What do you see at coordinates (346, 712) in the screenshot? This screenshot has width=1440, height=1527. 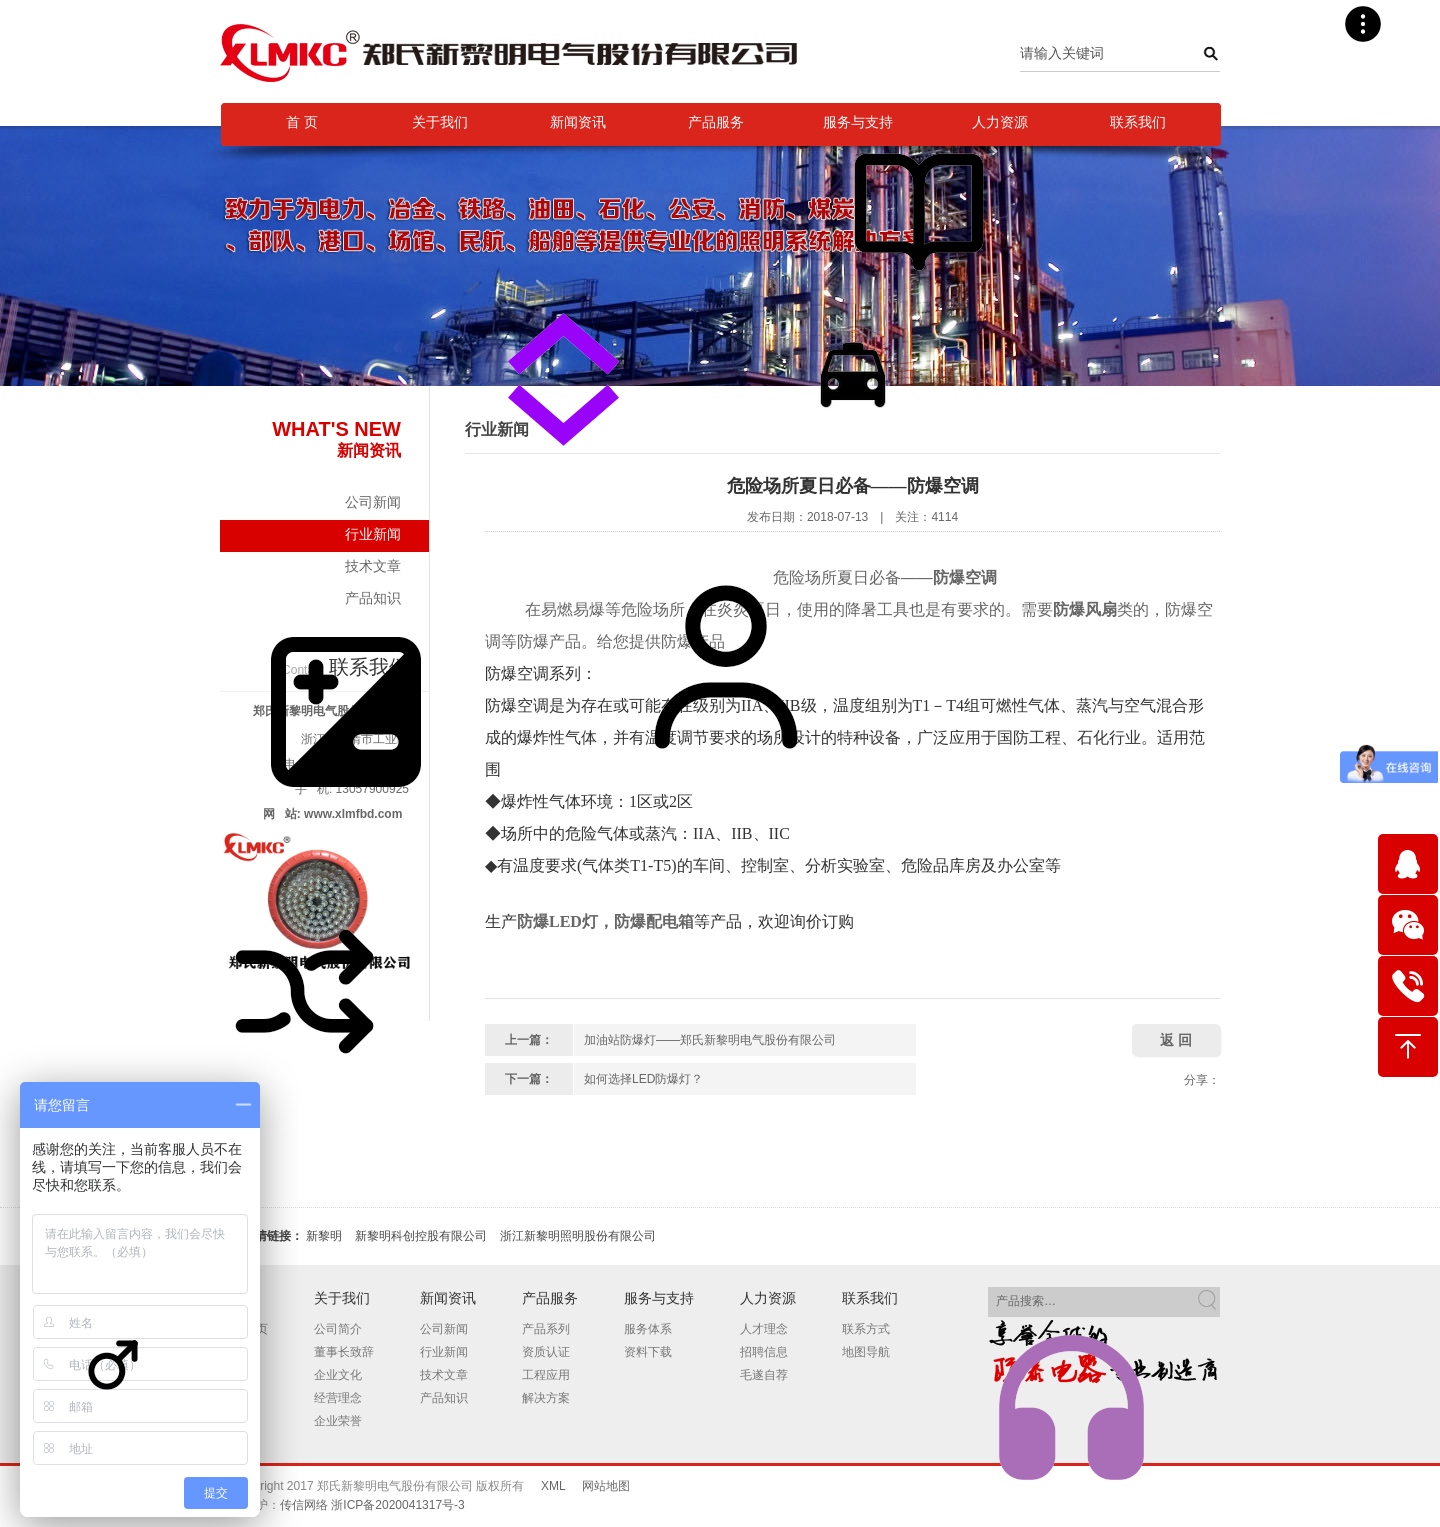 I see `adjust photo exposure settings` at bounding box center [346, 712].